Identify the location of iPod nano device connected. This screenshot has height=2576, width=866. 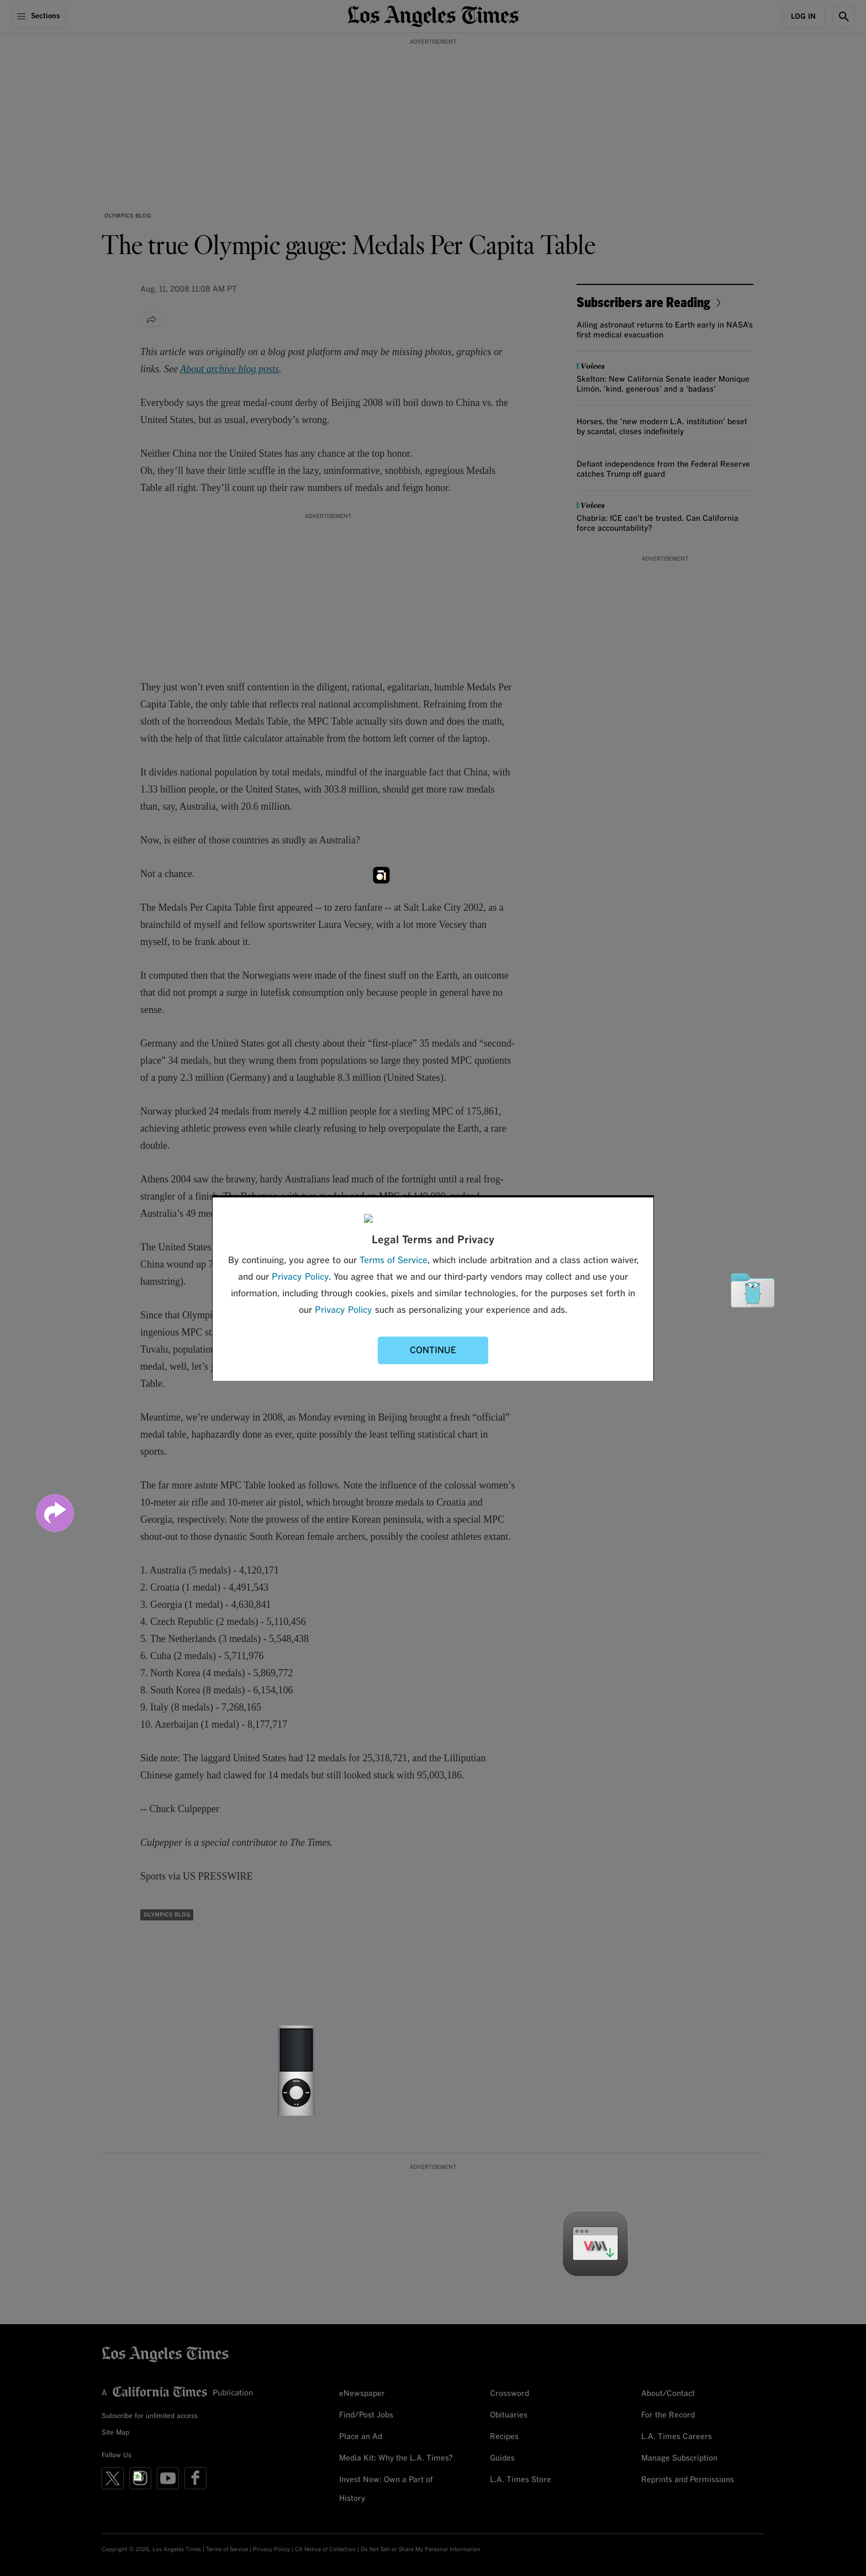
(295, 2072).